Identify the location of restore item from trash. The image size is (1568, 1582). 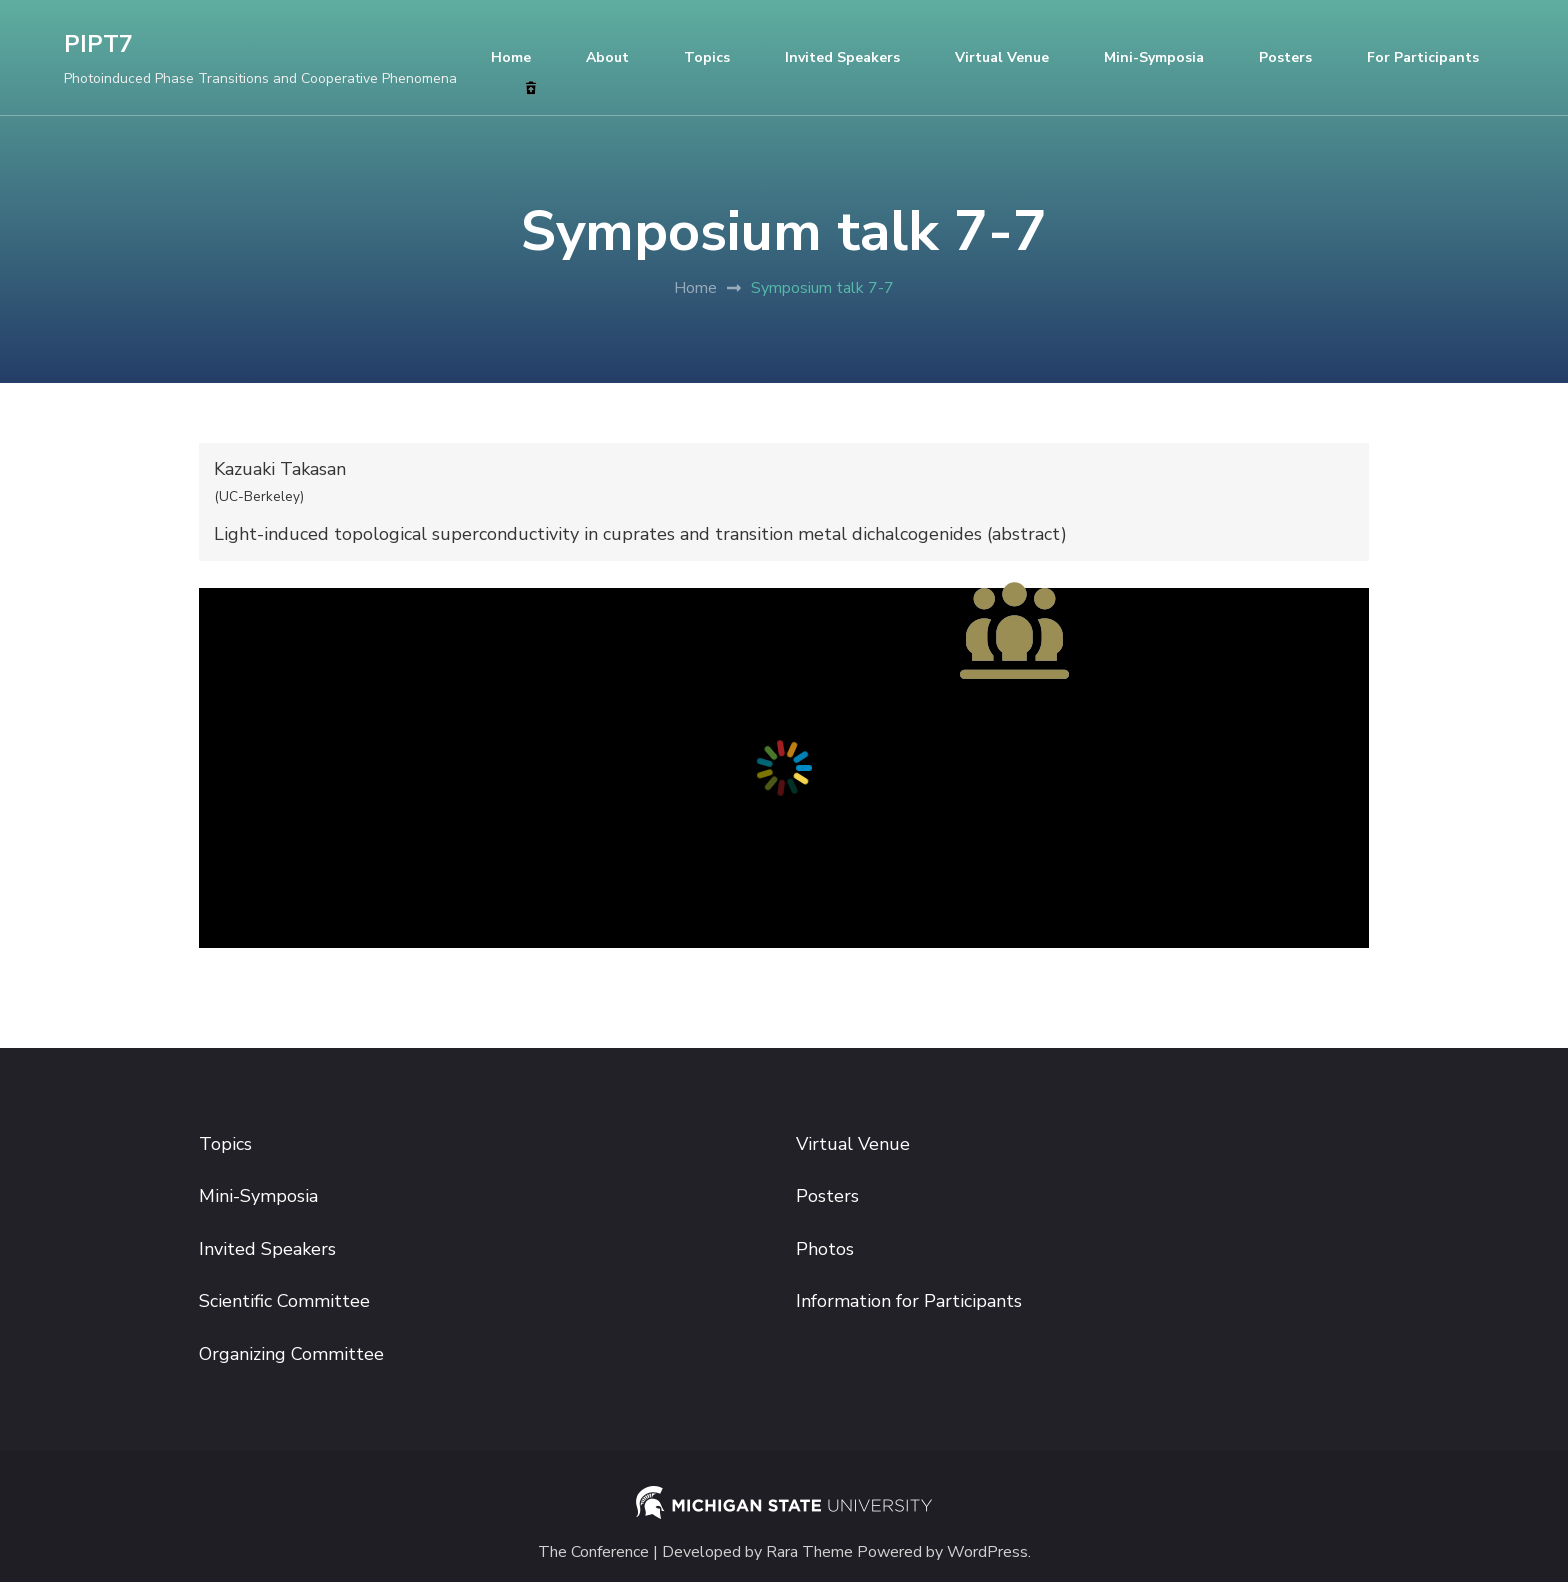
(531, 88).